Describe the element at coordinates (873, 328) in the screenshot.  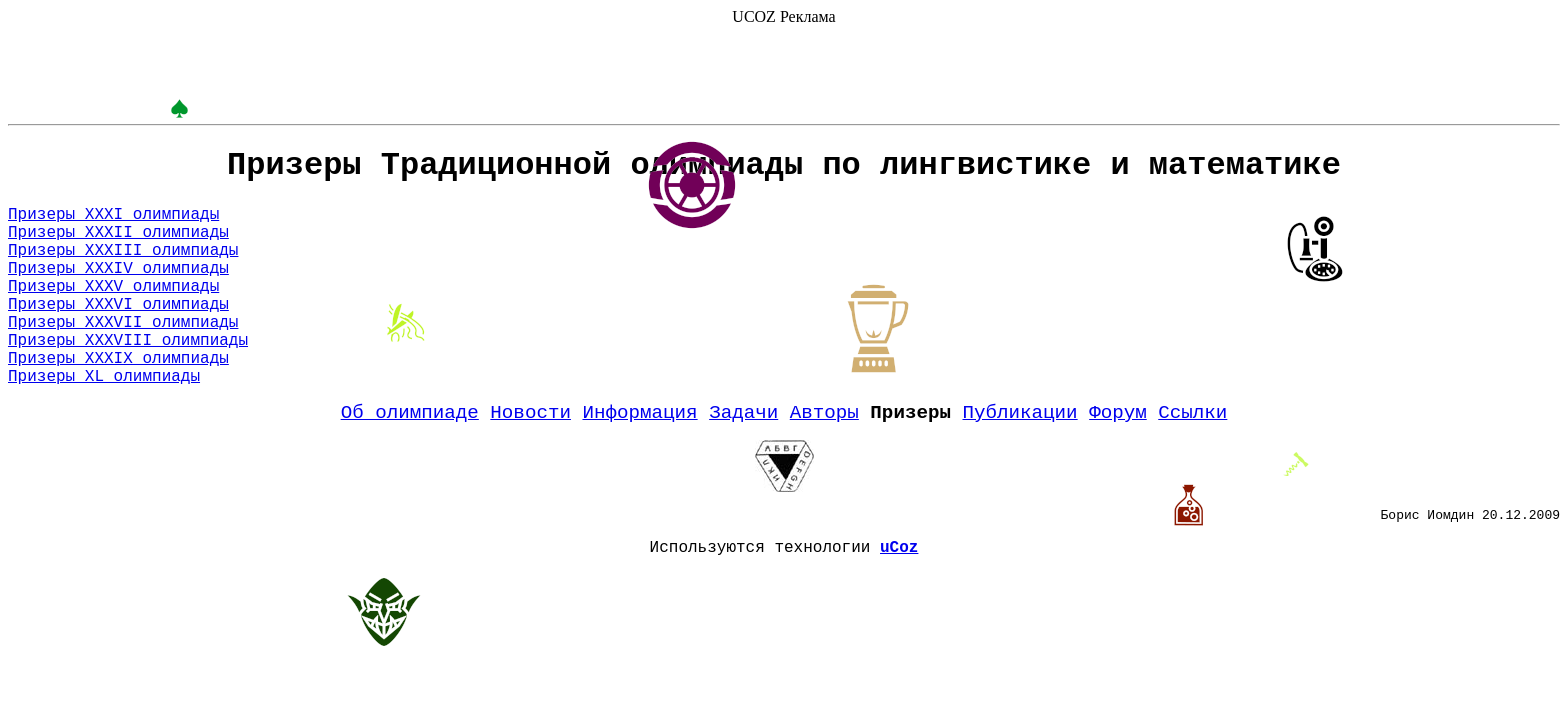
I see `access blending or mixing tools` at that location.